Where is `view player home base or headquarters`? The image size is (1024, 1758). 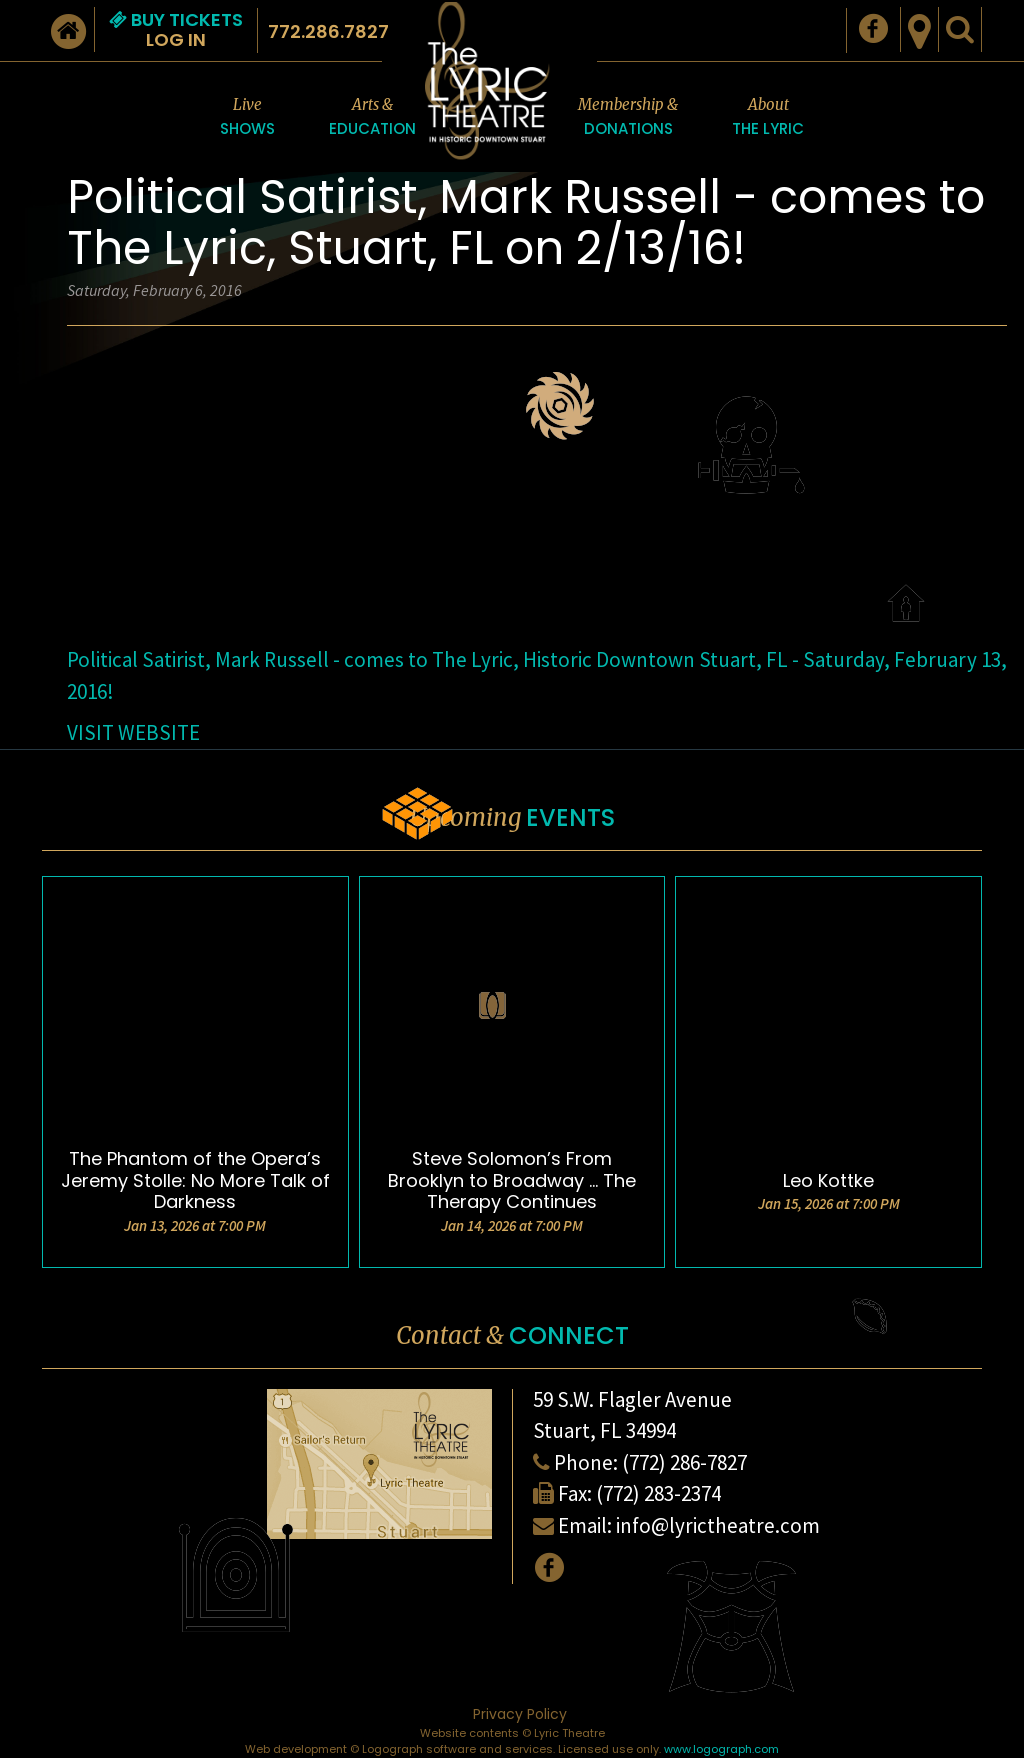
view player home base or headquarters is located at coordinates (906, 603).